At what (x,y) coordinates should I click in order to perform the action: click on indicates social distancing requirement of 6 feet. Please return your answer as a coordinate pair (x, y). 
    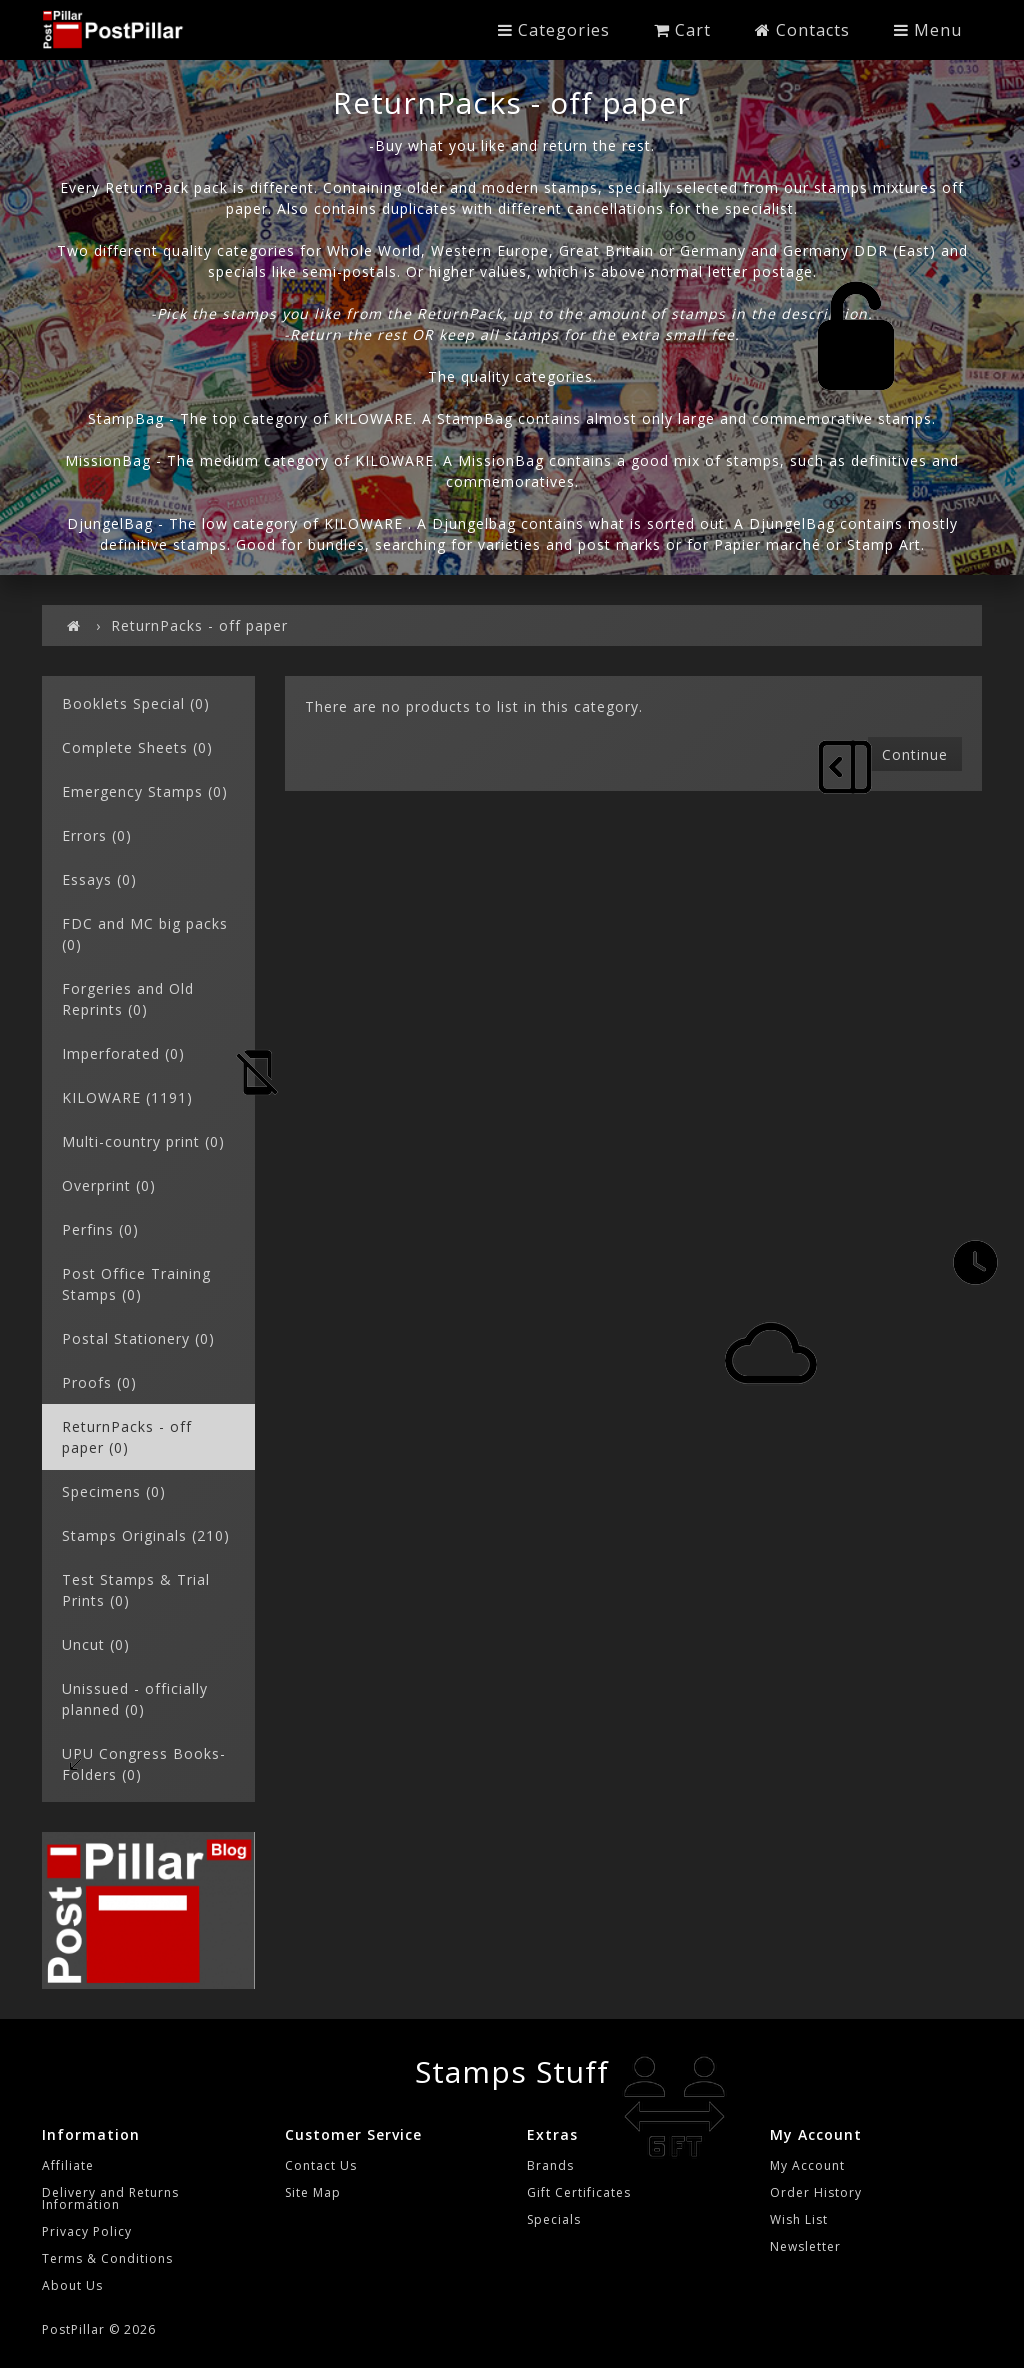
    Looking at the image, I should click on (674, 2106).